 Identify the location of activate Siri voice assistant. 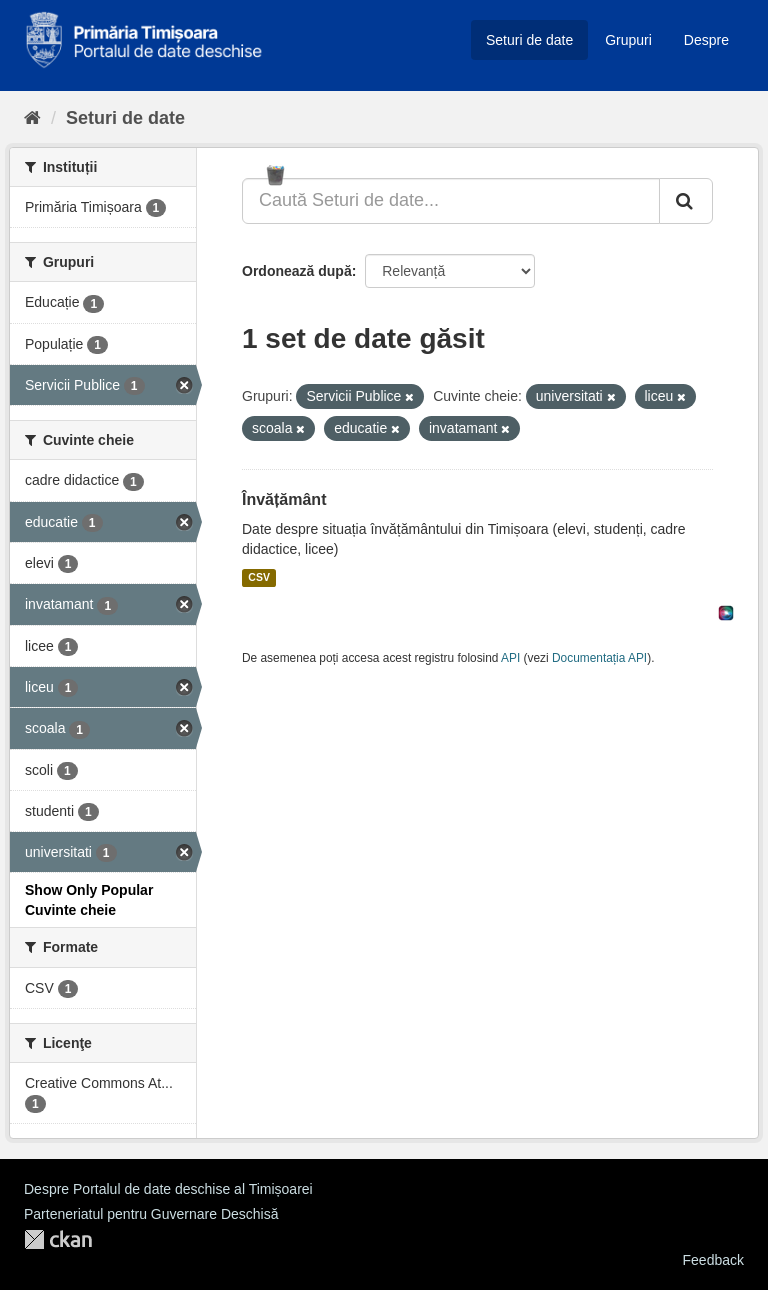
(726, 613).